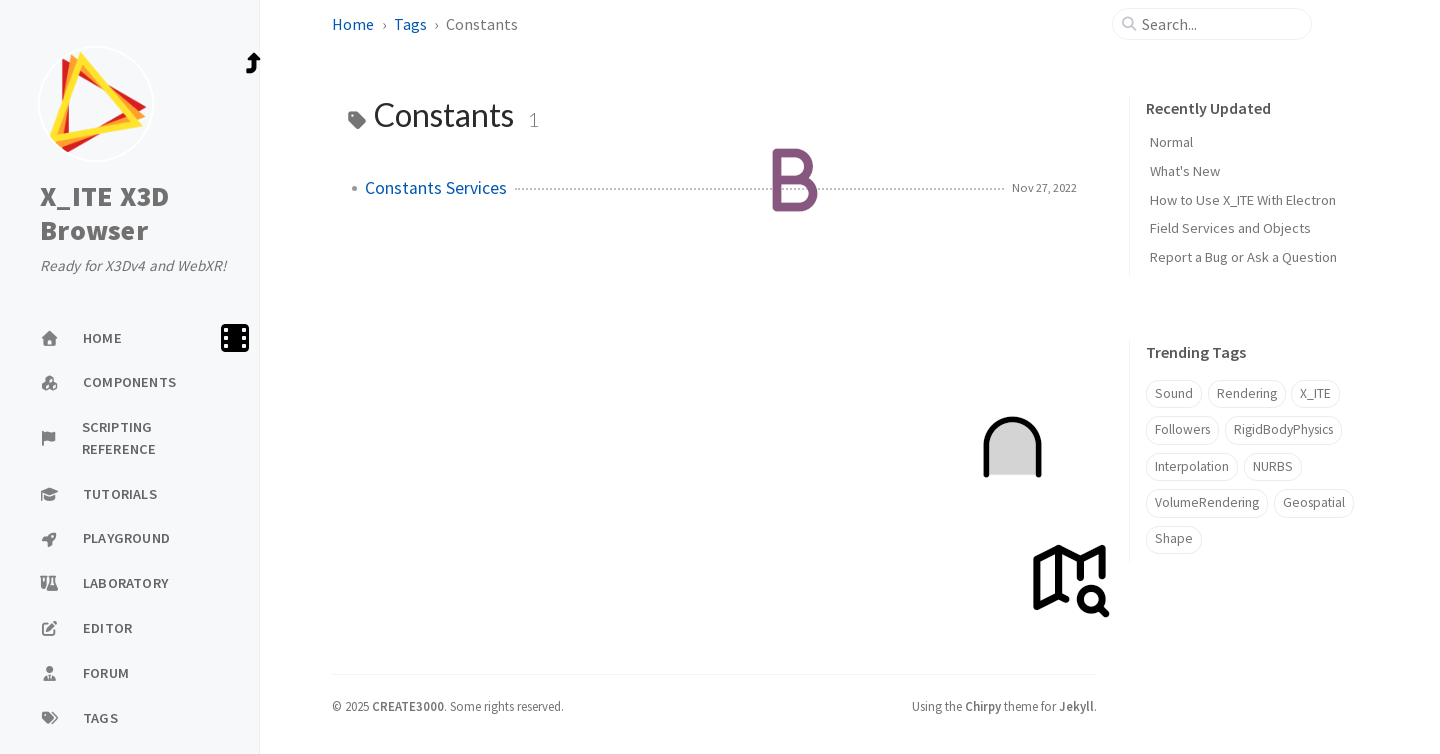  I want to click on search for a location on the map, so click(1069, 577).